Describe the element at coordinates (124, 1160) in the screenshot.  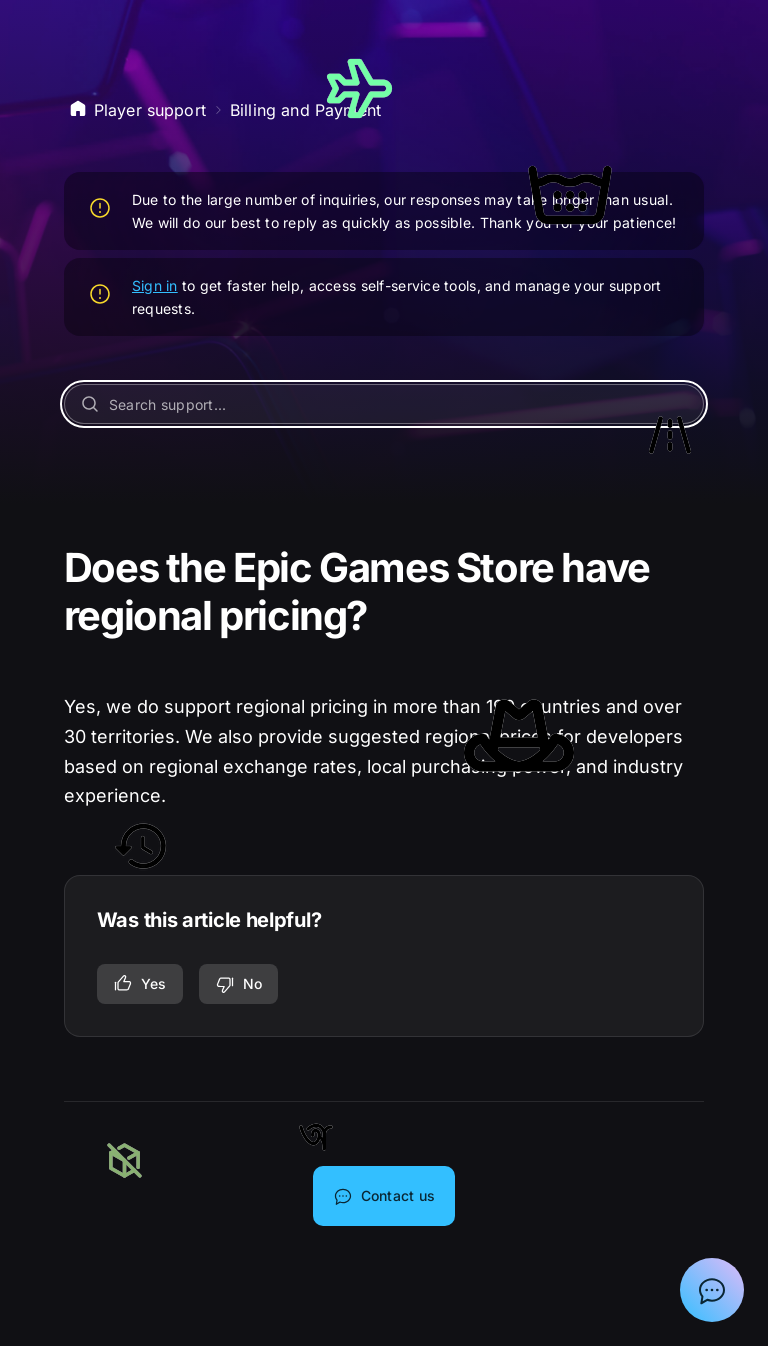
I see `package or shipment unavailable` at that location.